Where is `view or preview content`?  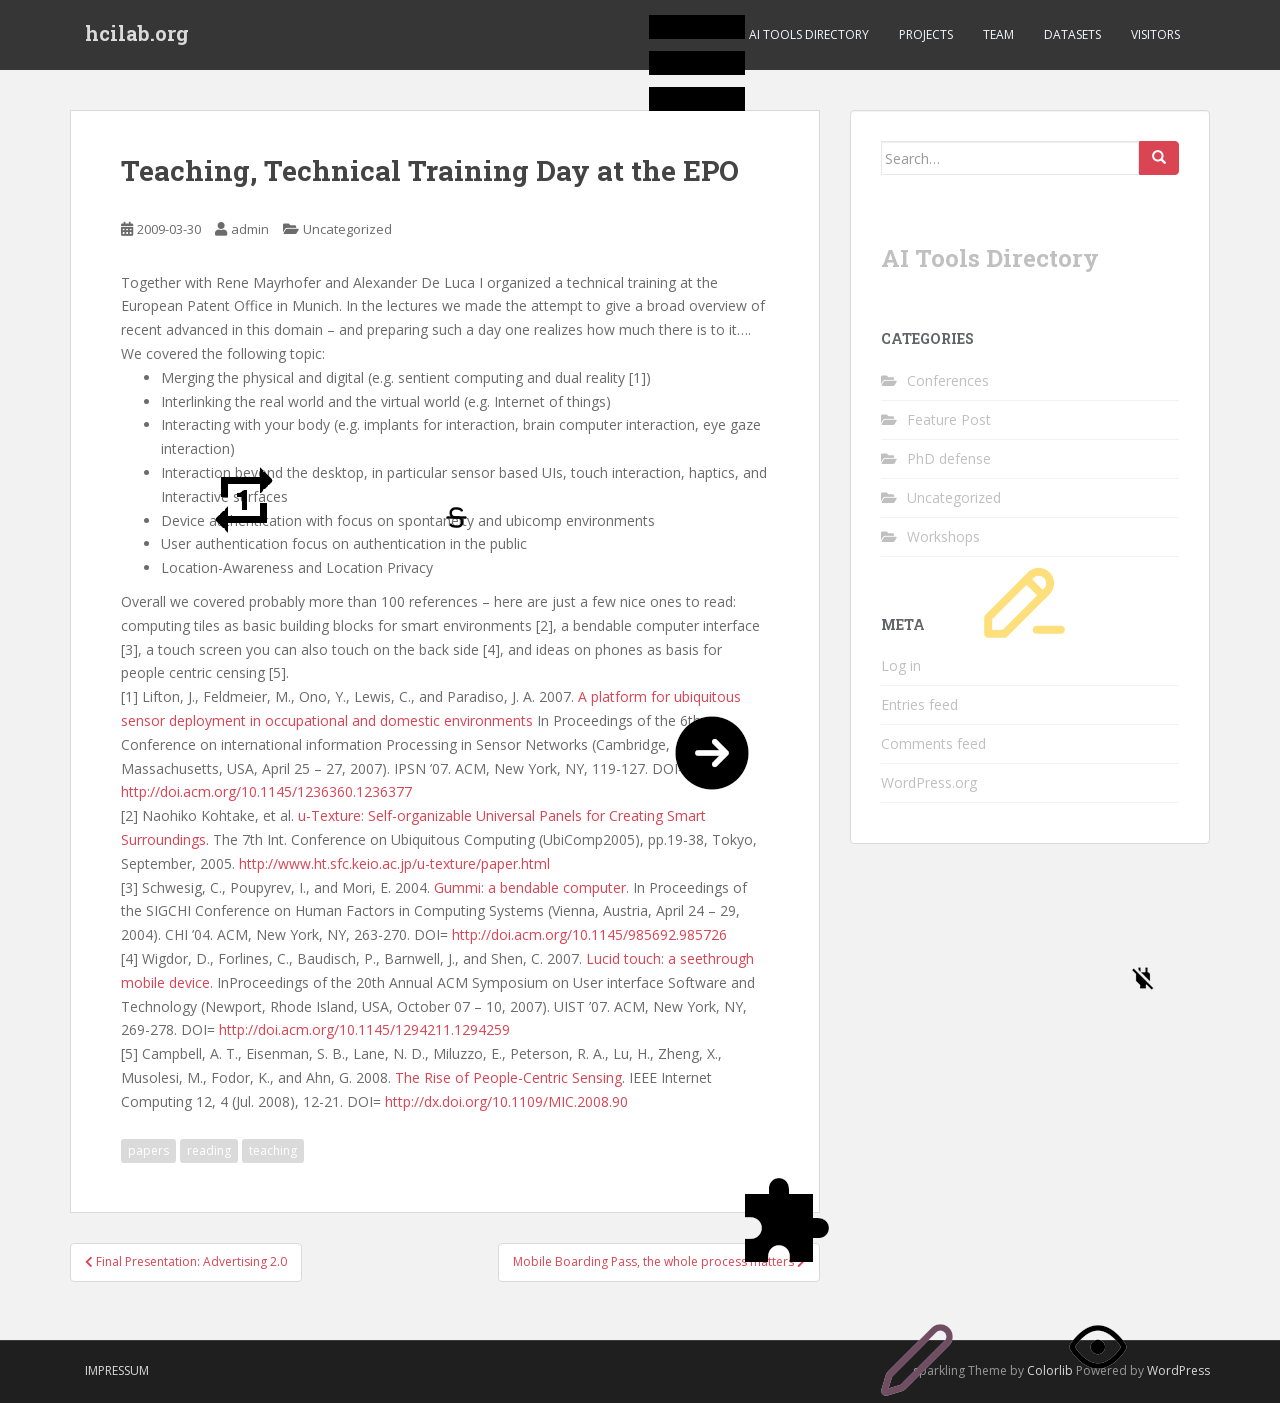 view or preview content is located at coordinates (1098, 1347).